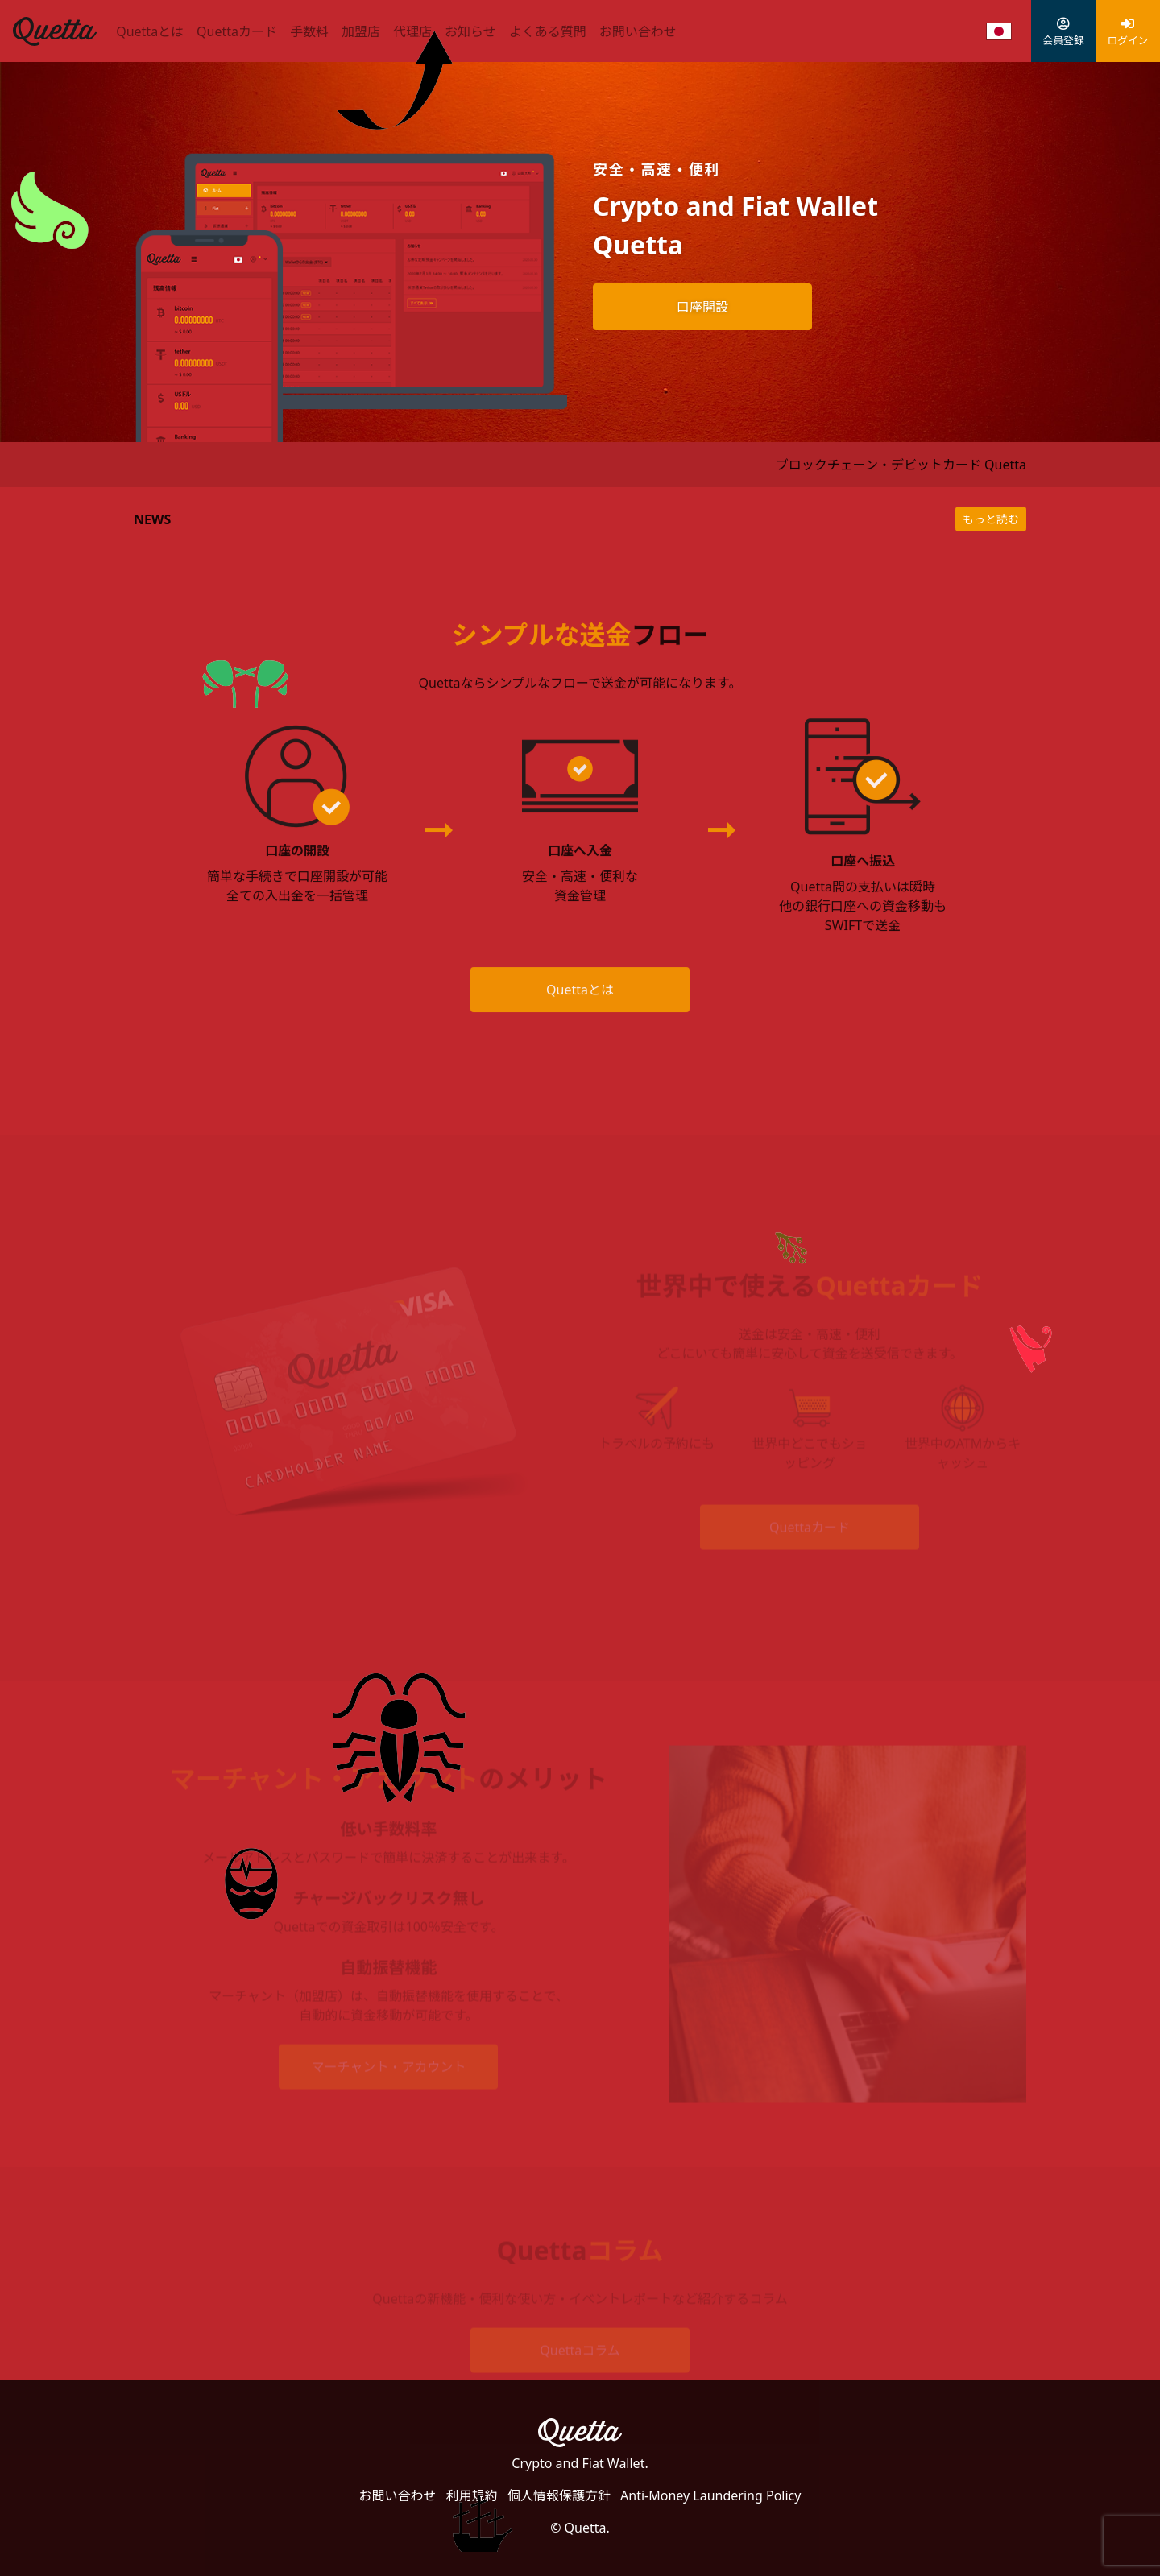 The height and width of the screenshot is (2576, 1160). Describe the element at coordinates (1030, 1349) in the screenshot. I see `ancient Egyptian pschent double crown icon` at that location.